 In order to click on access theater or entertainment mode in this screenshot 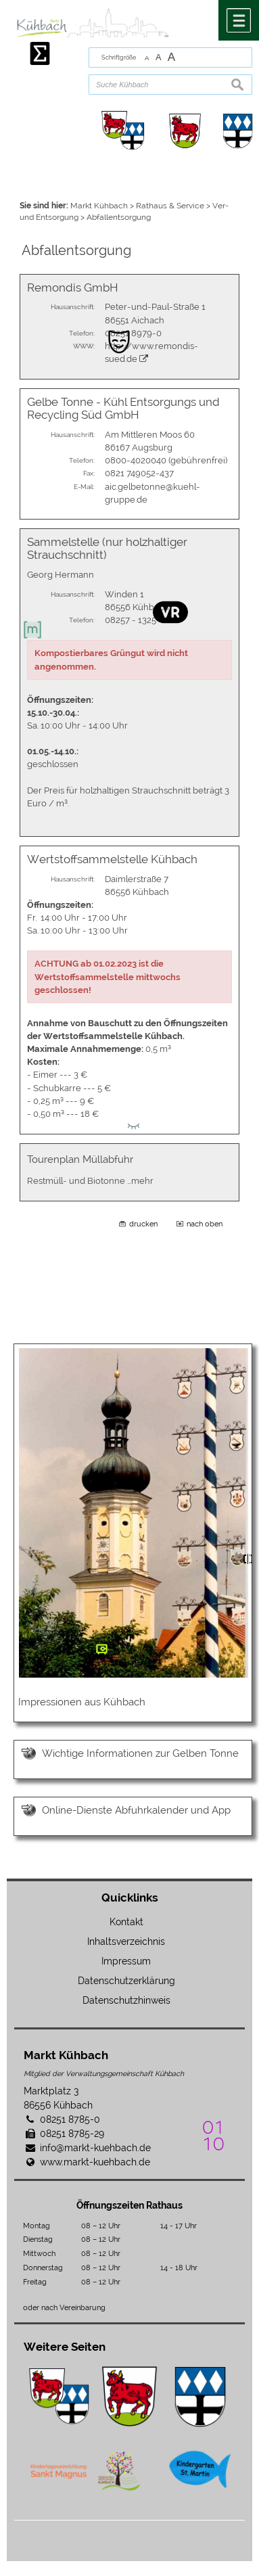, I will do `click(119, 341)`.